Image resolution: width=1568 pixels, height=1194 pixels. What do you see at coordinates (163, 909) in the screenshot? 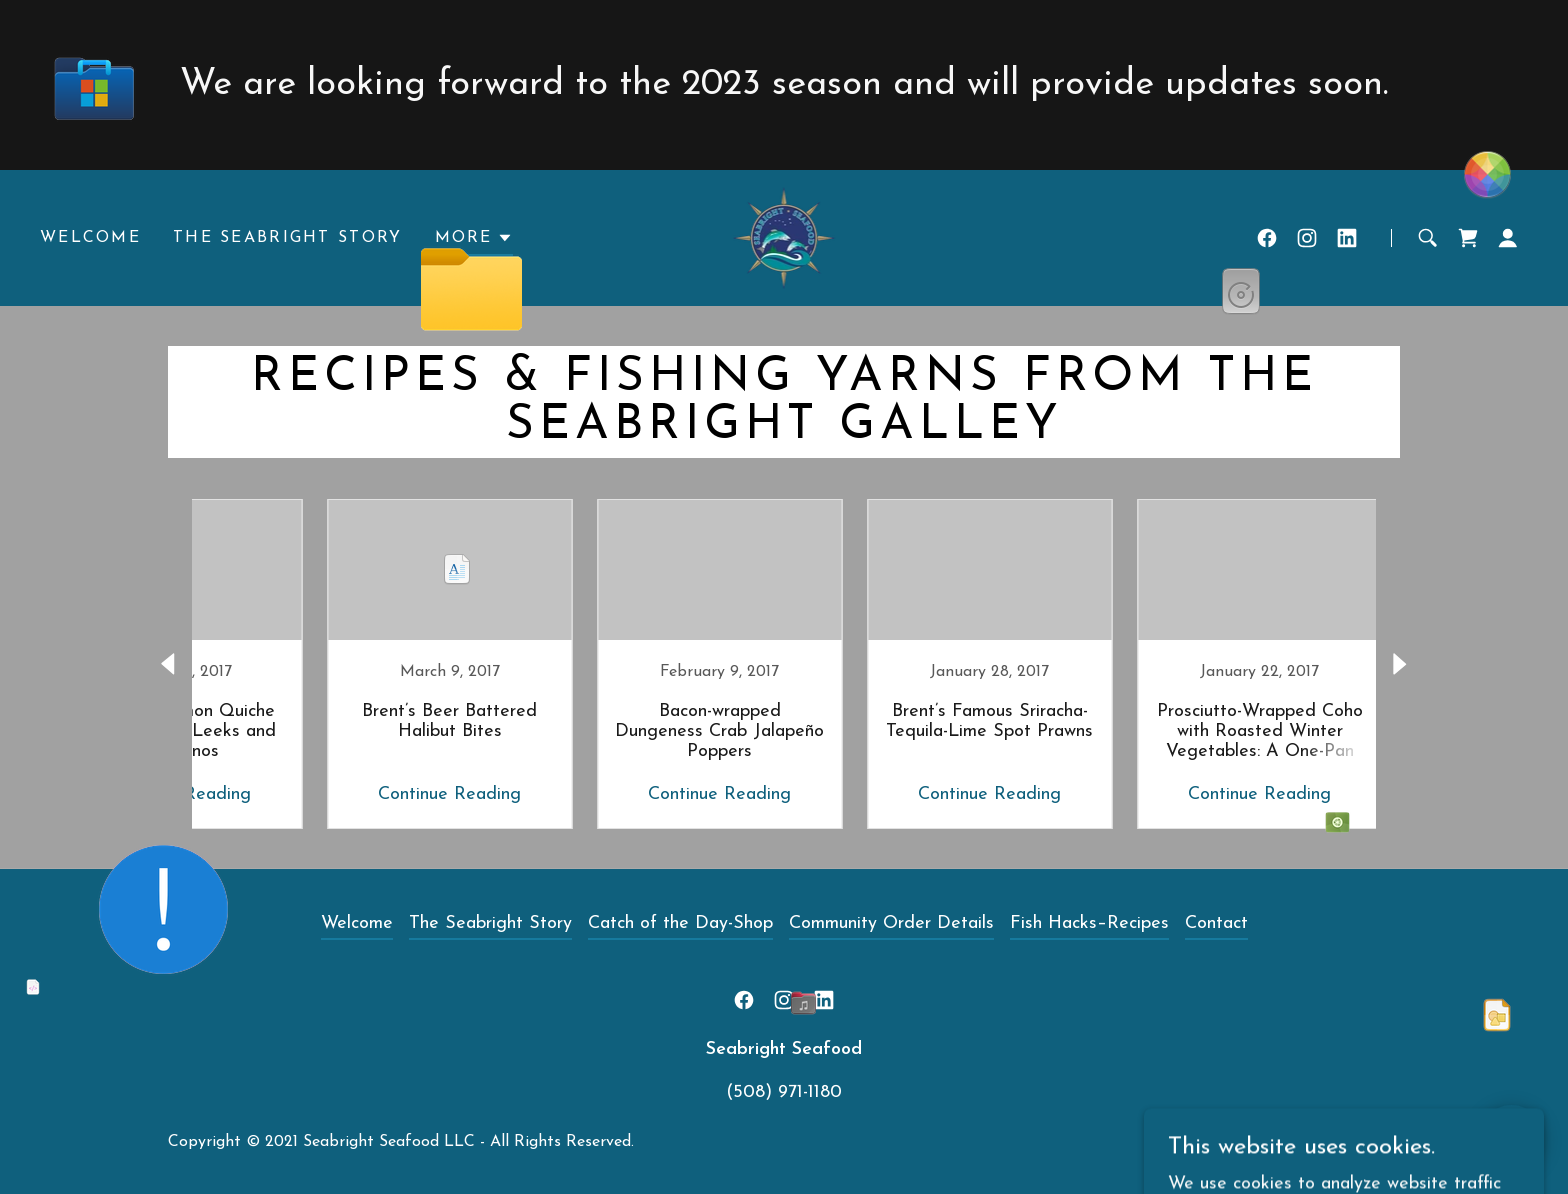
I see `mark an email as important` at bounding box center [163, 909].